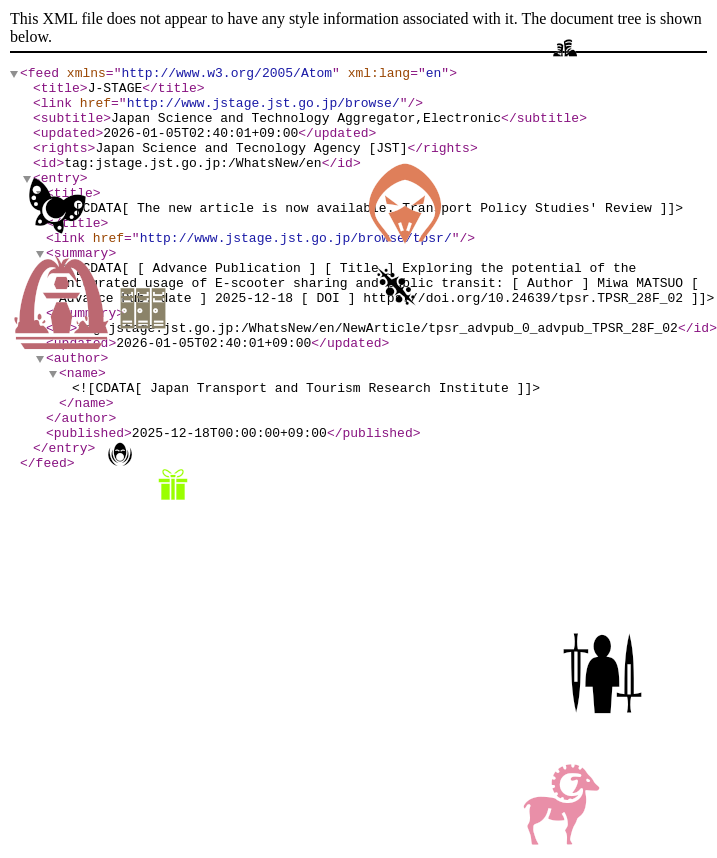 The image size is (717, 858). What do you see at coordinates (601, 673) in the screenshot?
I see `select the master-of-arms character class` at bounding box center [601, 673].